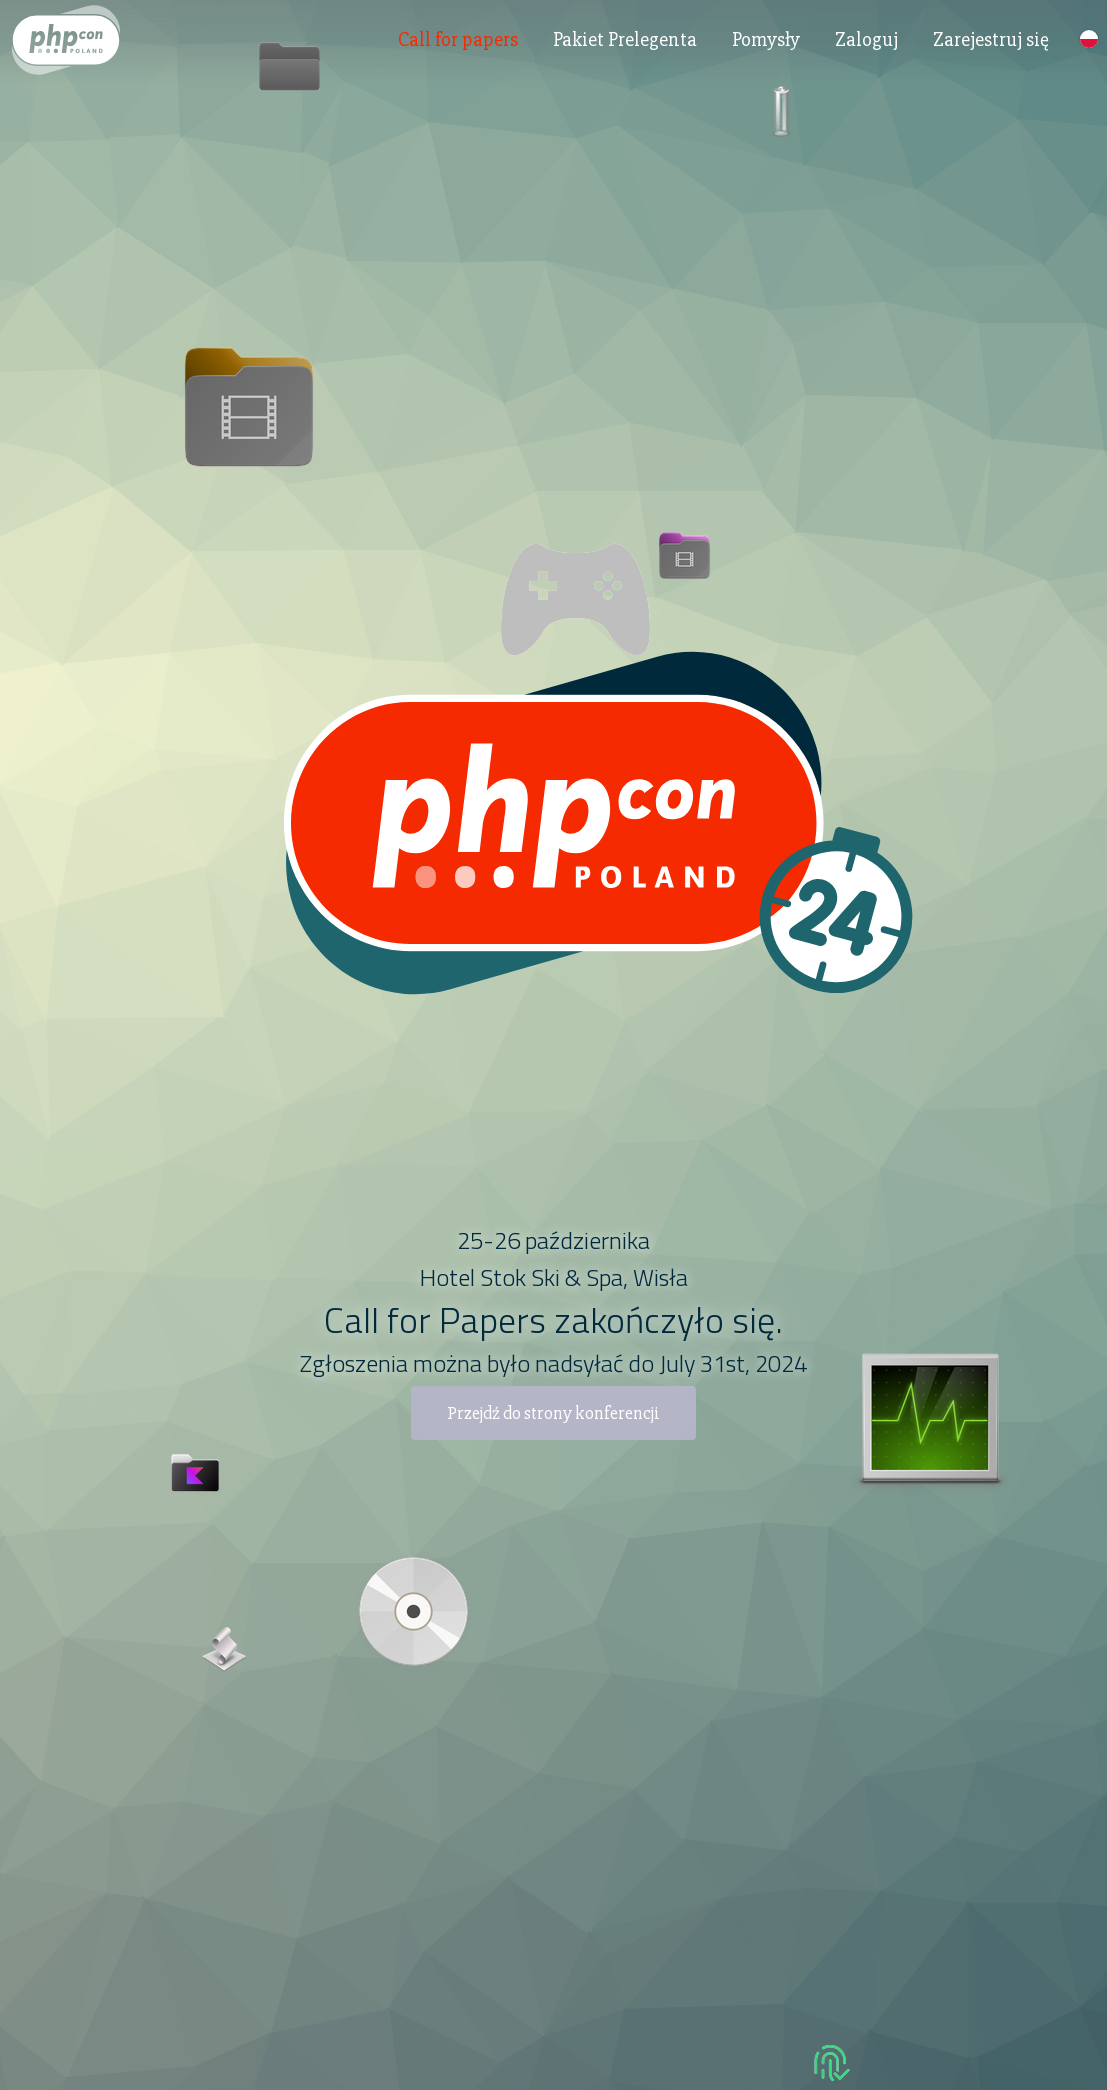 The width and height of the screenshot is (1107, 2090). Describe the element at coordinates (832, 2063) in the screenshot. I see `fingerprint successfully recognized` at that location.